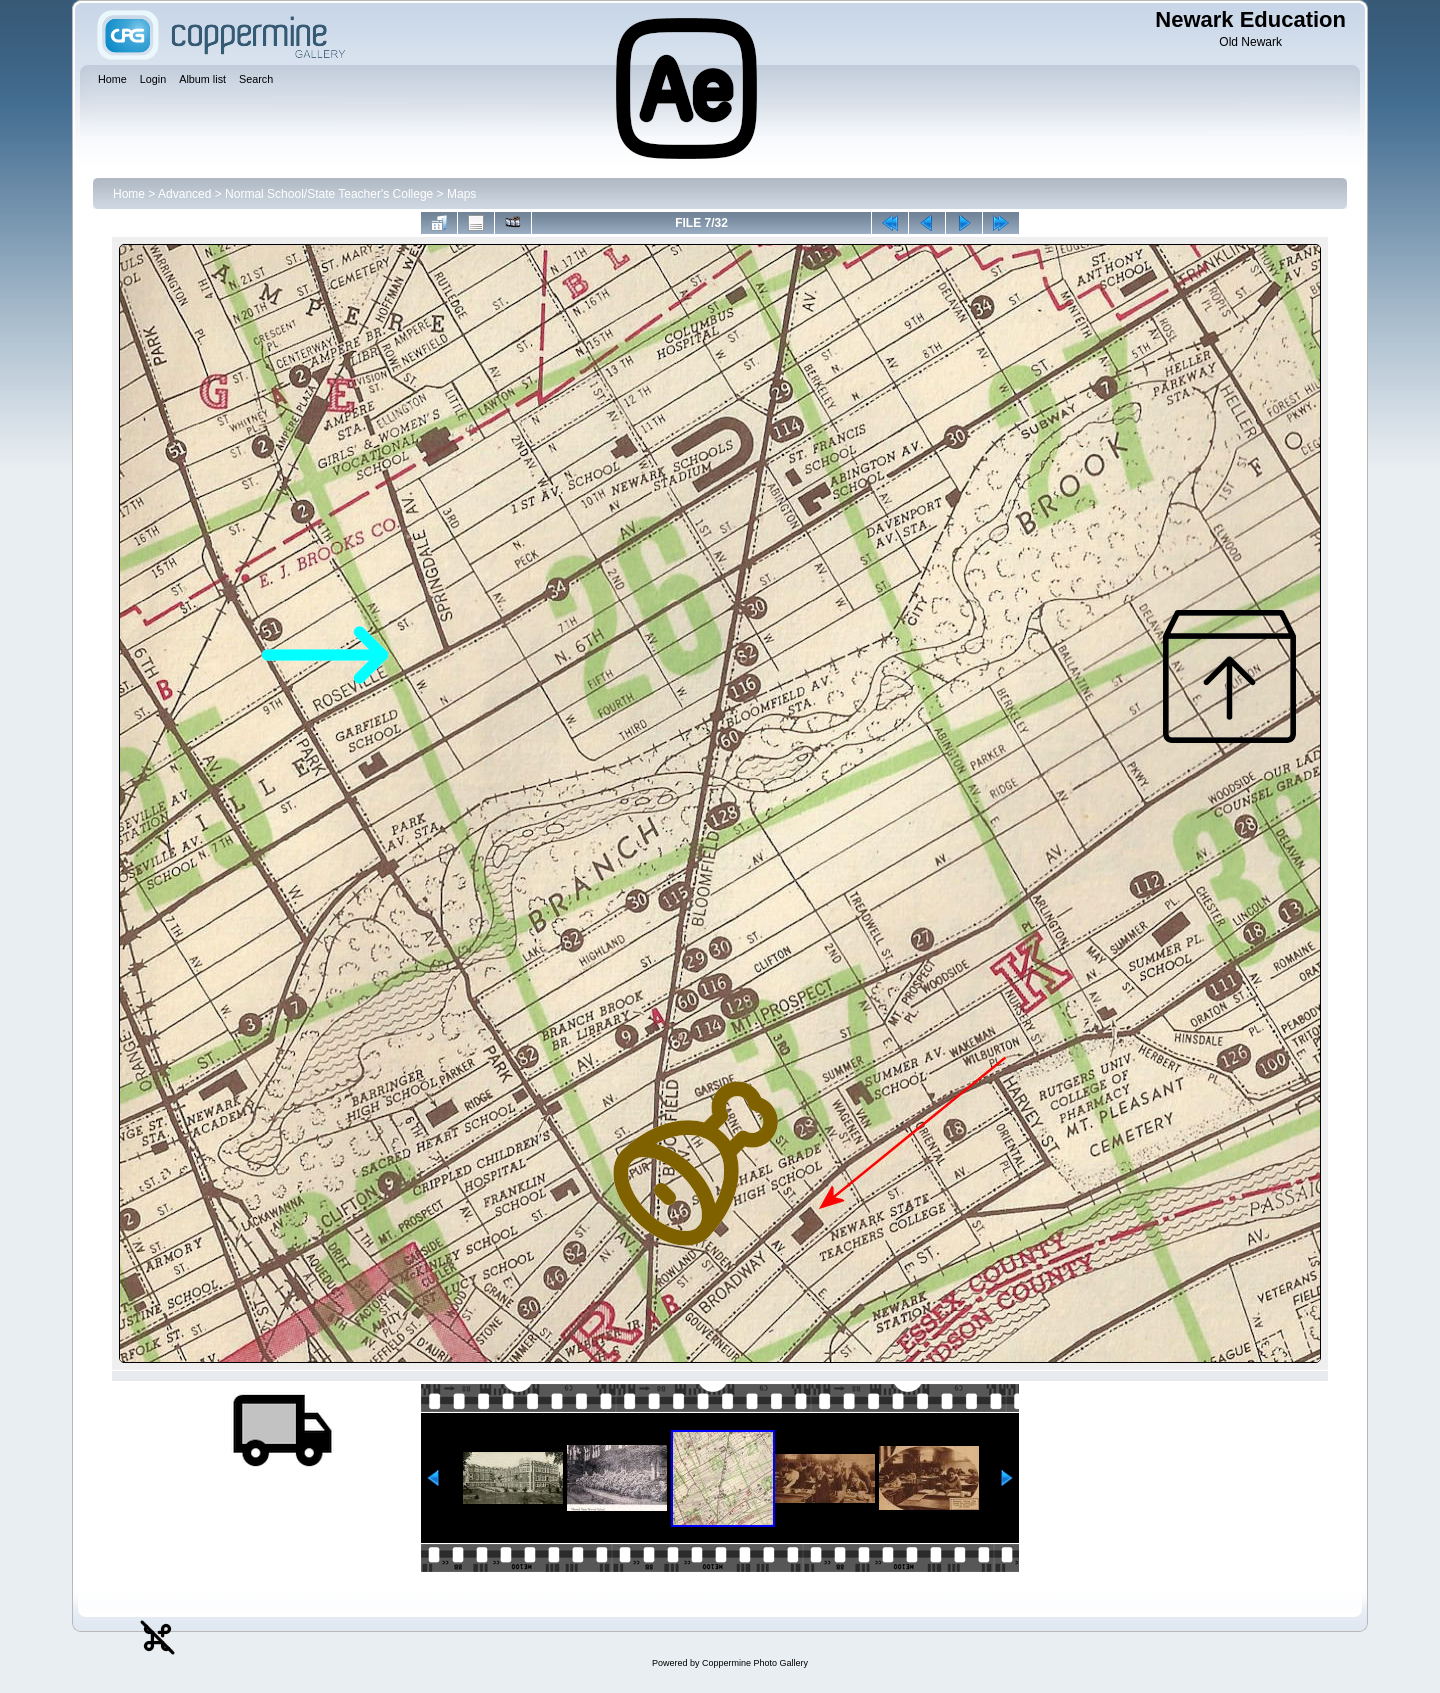 The width and height of the screenshot is (1440, 1693). What do you see at coordinates (694, 1164) in the screenshot?
I see `food or dining category` at bounding box center [694, 1164].